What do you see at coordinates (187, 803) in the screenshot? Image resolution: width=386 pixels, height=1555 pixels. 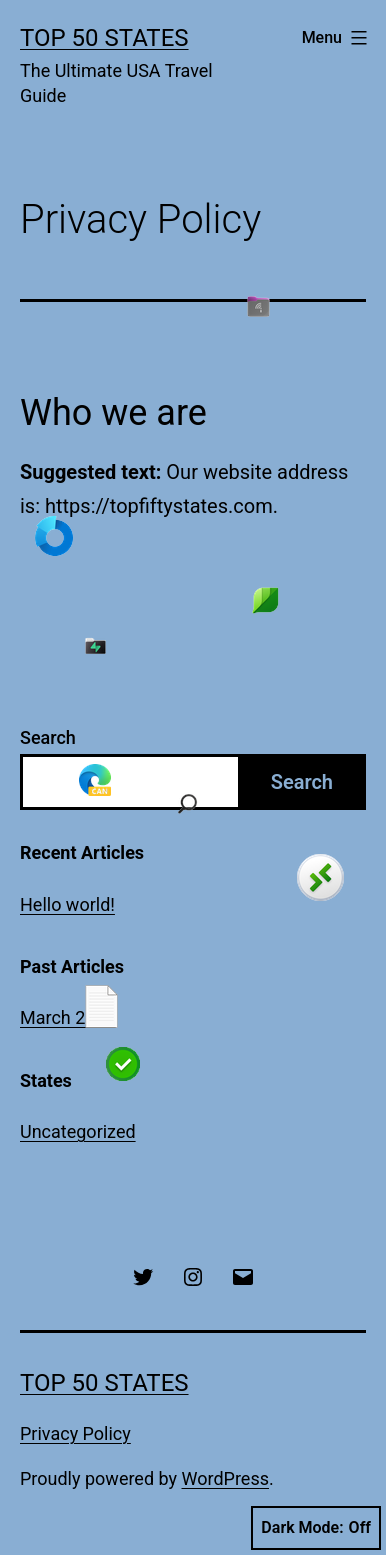 I see `open the search app` at bounding box center [187, 803].